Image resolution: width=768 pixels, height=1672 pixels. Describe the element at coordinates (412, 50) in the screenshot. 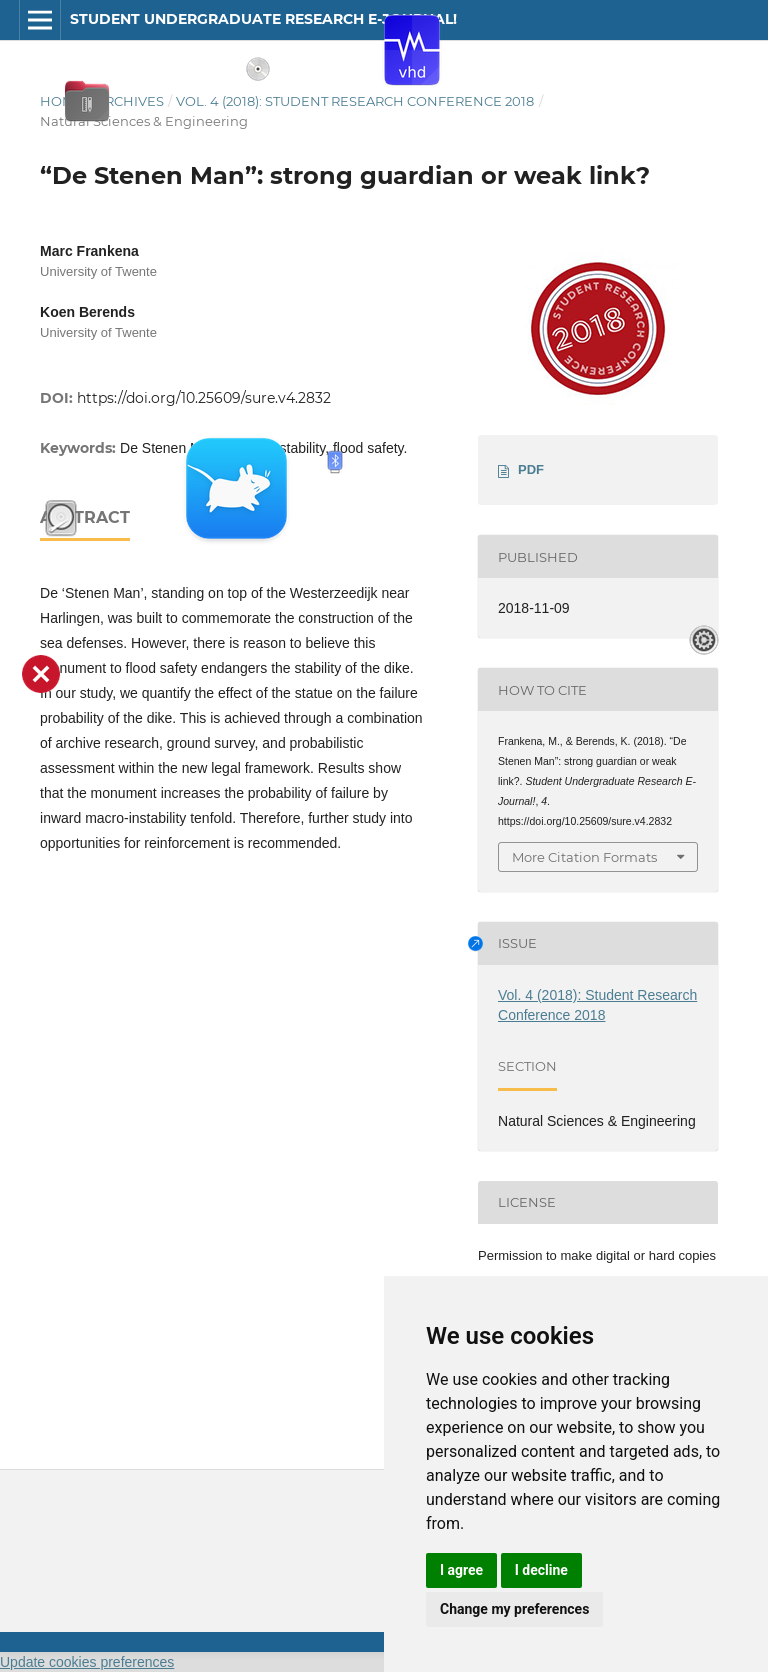

I see `virtualbox virtual hard disk file` at that location.